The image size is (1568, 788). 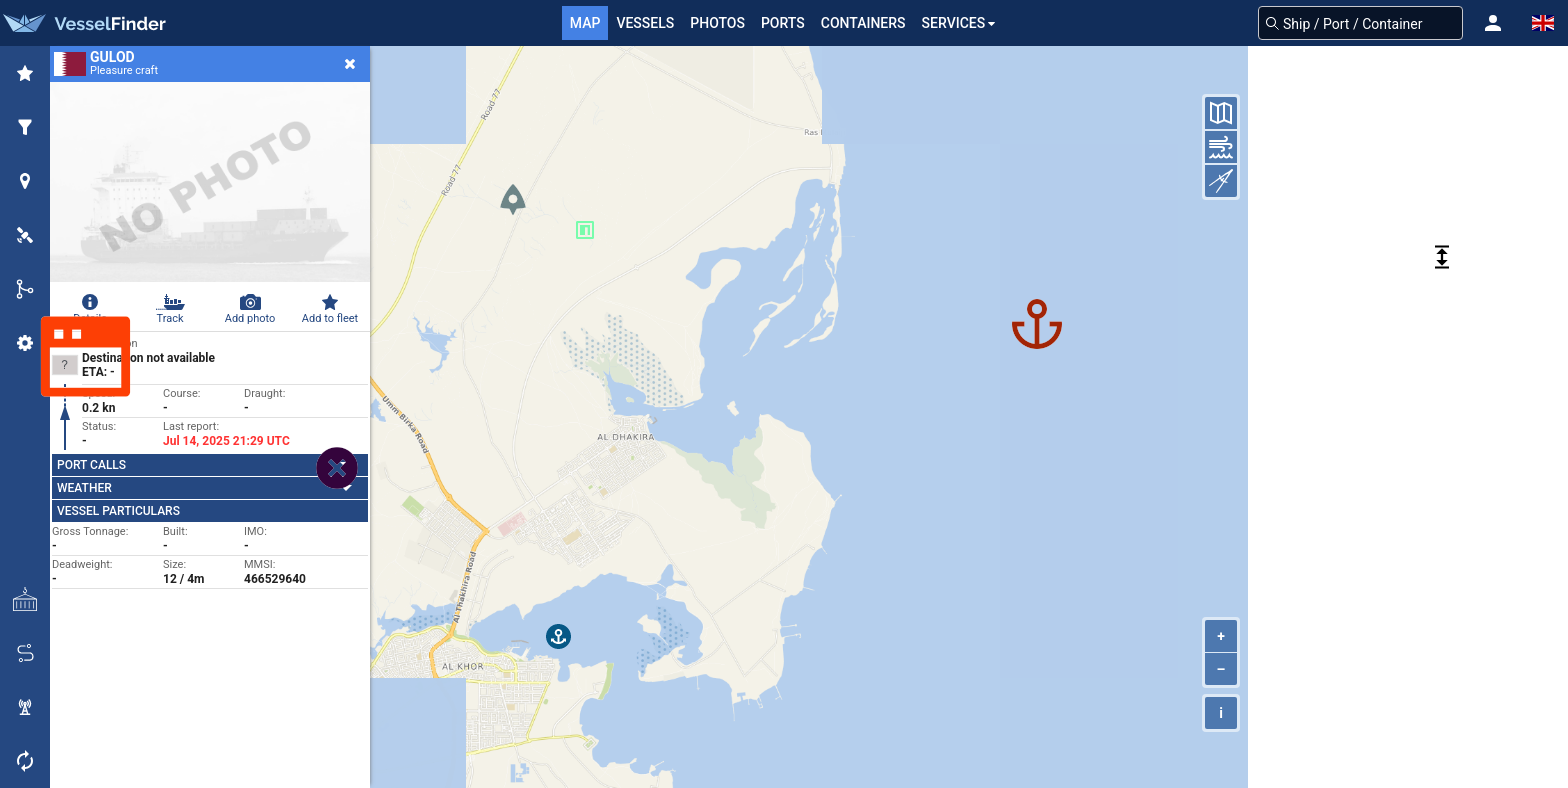 What do you see at coordinates (1037, 324) in the screenshot?
I see `set a fixed anchor point on the map` at bounding box center [1037, 324].